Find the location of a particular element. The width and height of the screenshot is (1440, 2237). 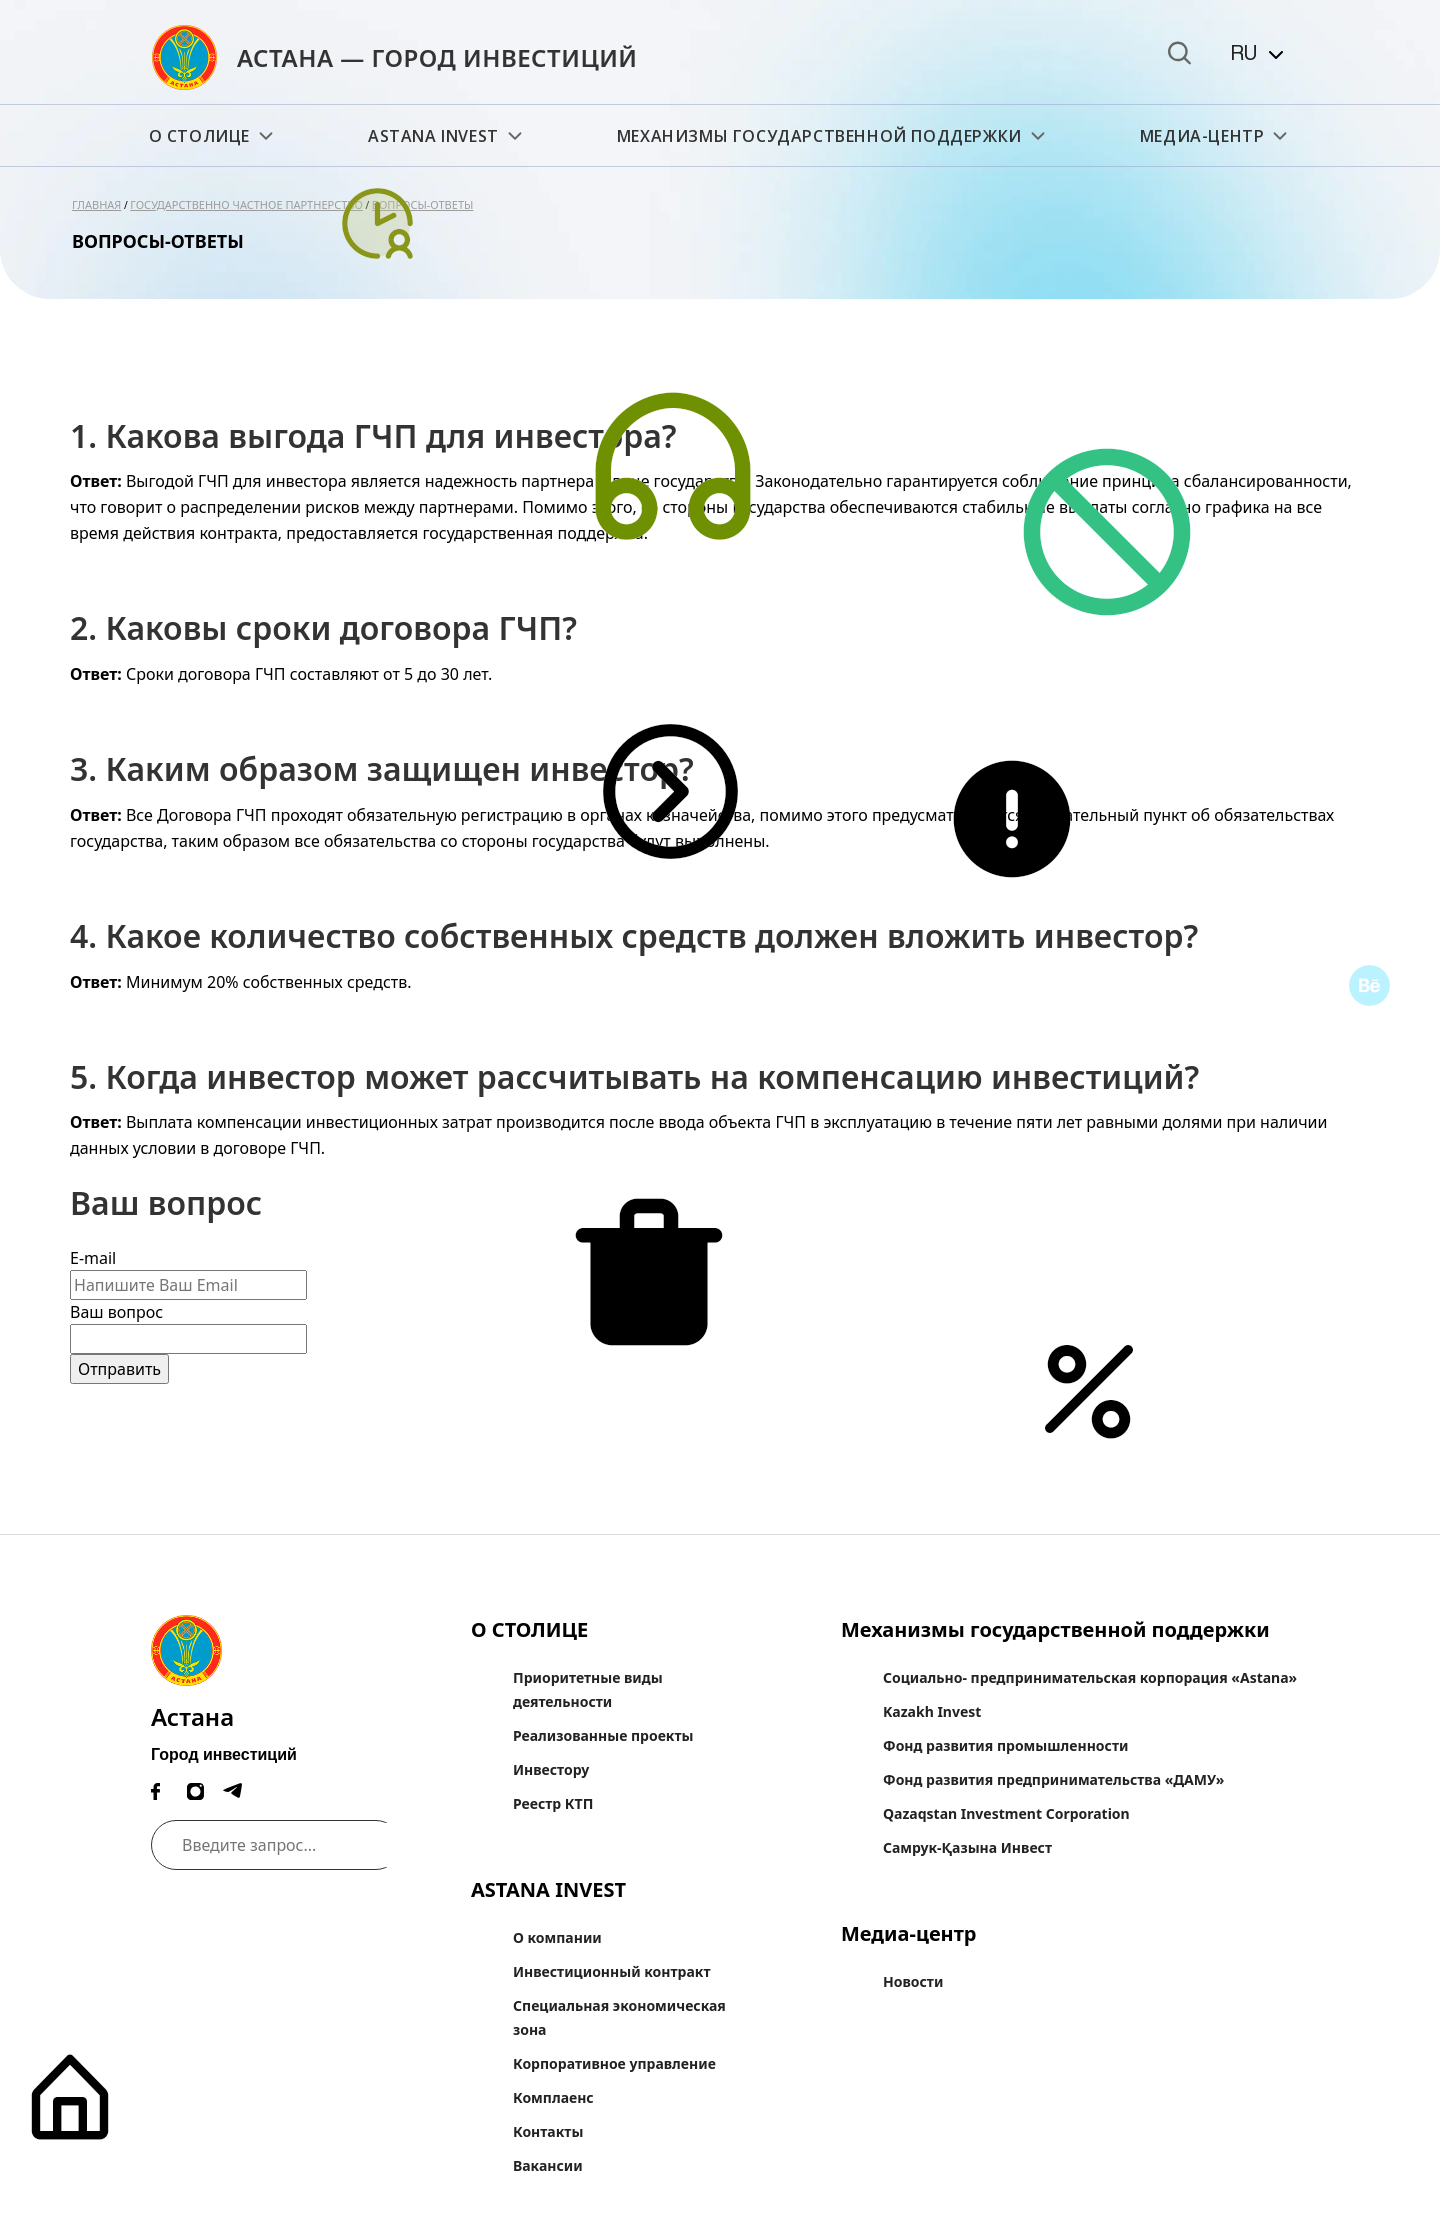

go to next item or page is located at coordinates (670, 791).